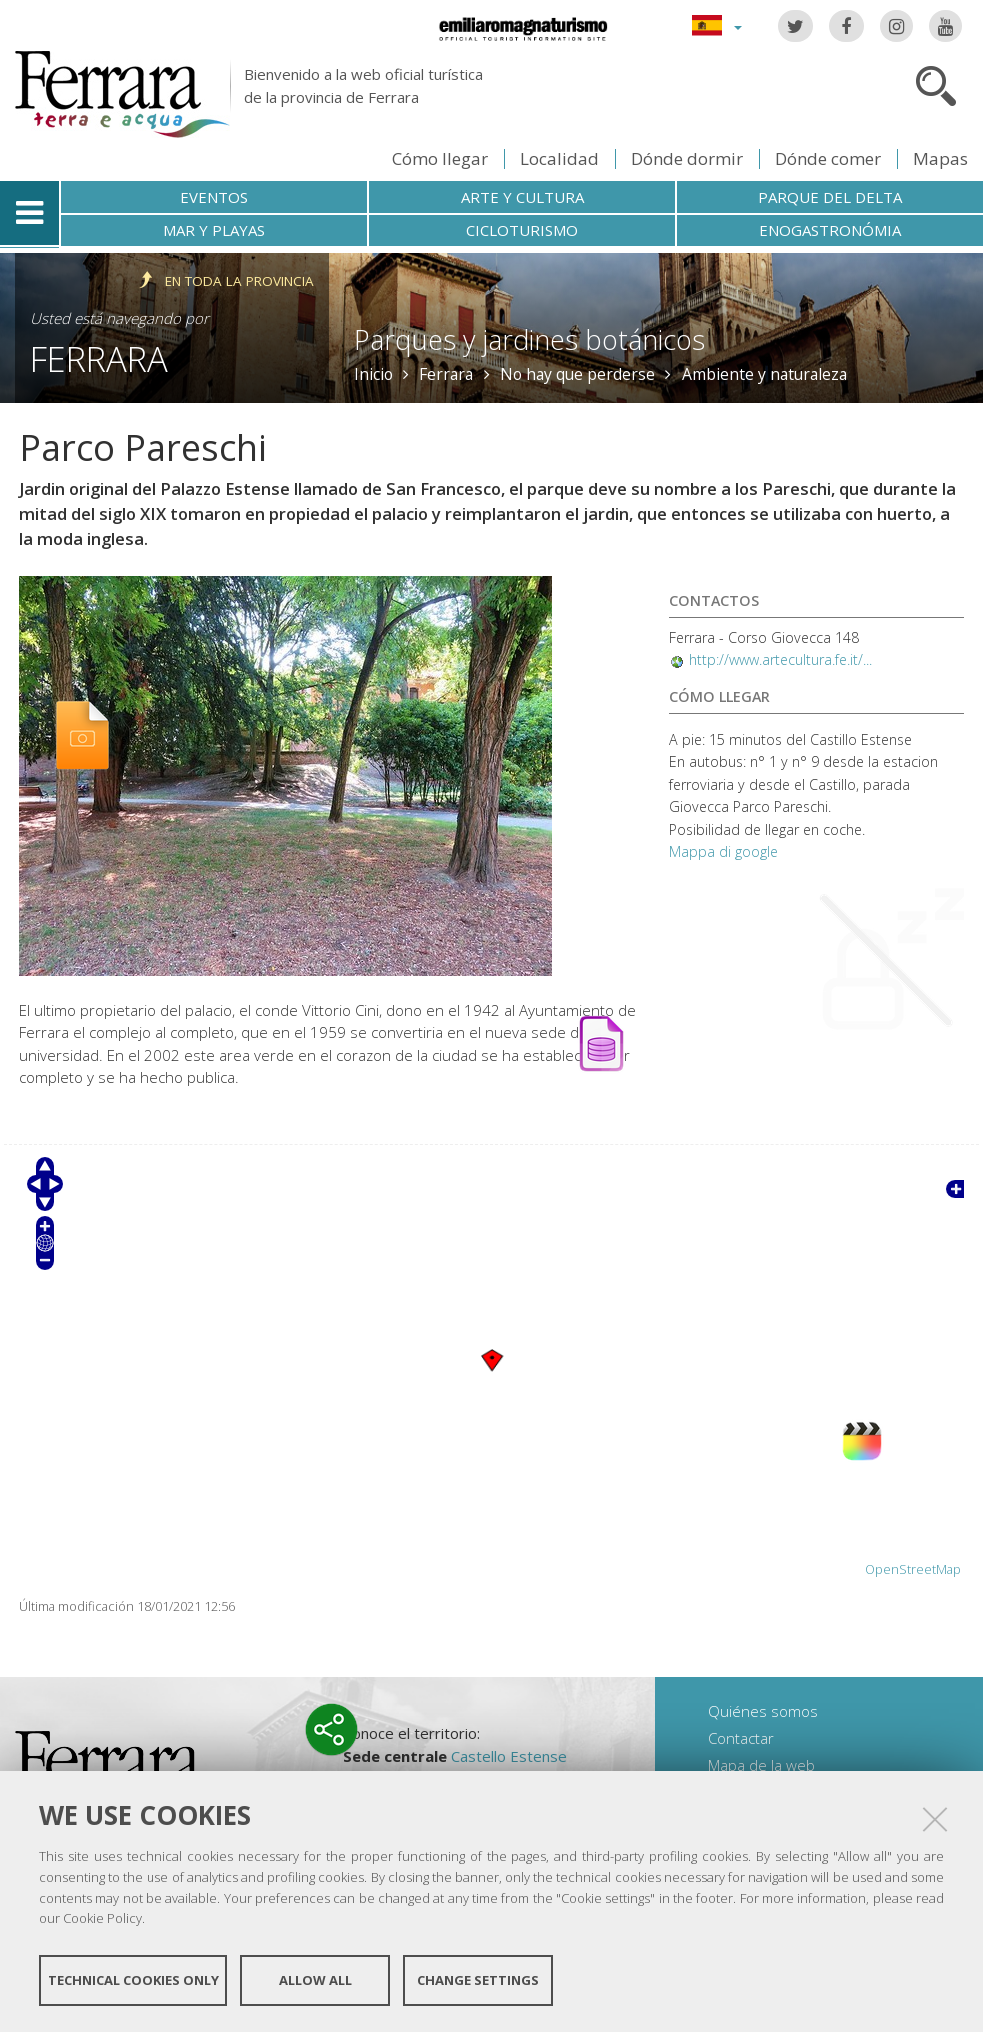 The width and height of the screenshot is (983, 2032). I want to click on access sharing and network preferences, so click(331, 1729).